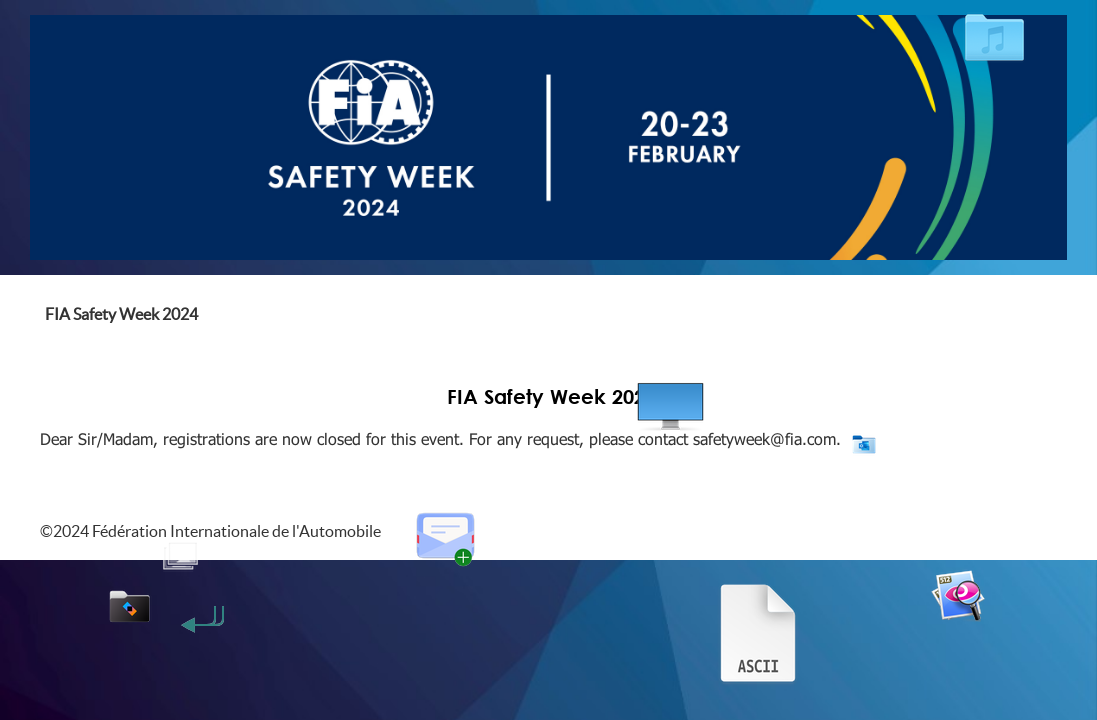  What do you see at coordinates (864, 445) in the screenshot?
I see `open folder containing microsoft outlook files` at bounding box center [864, 445].